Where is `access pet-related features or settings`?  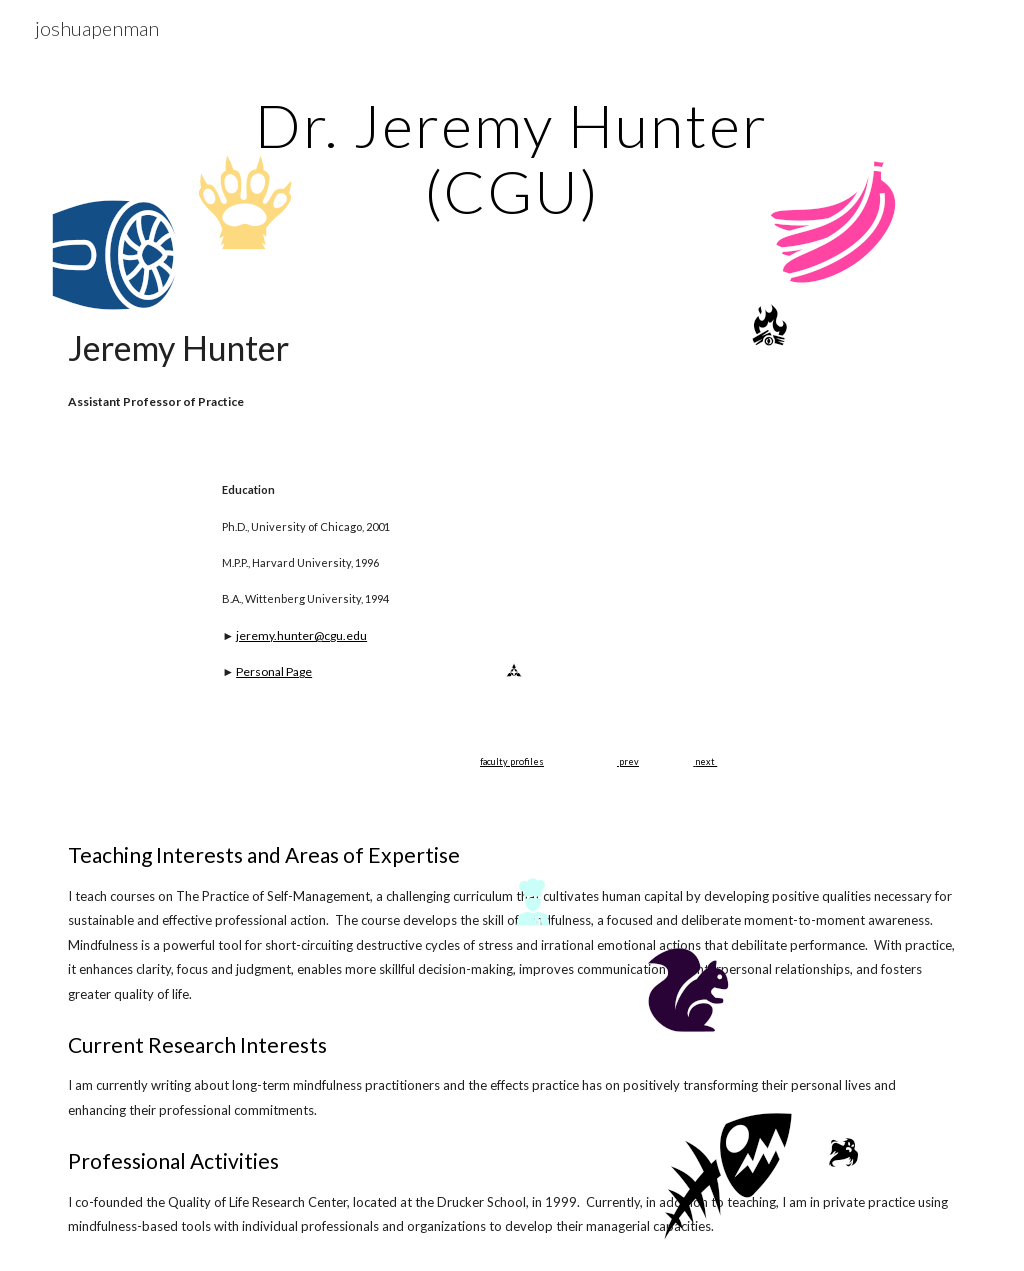
access pet-related features or settings is located at coordinates (245, 201).